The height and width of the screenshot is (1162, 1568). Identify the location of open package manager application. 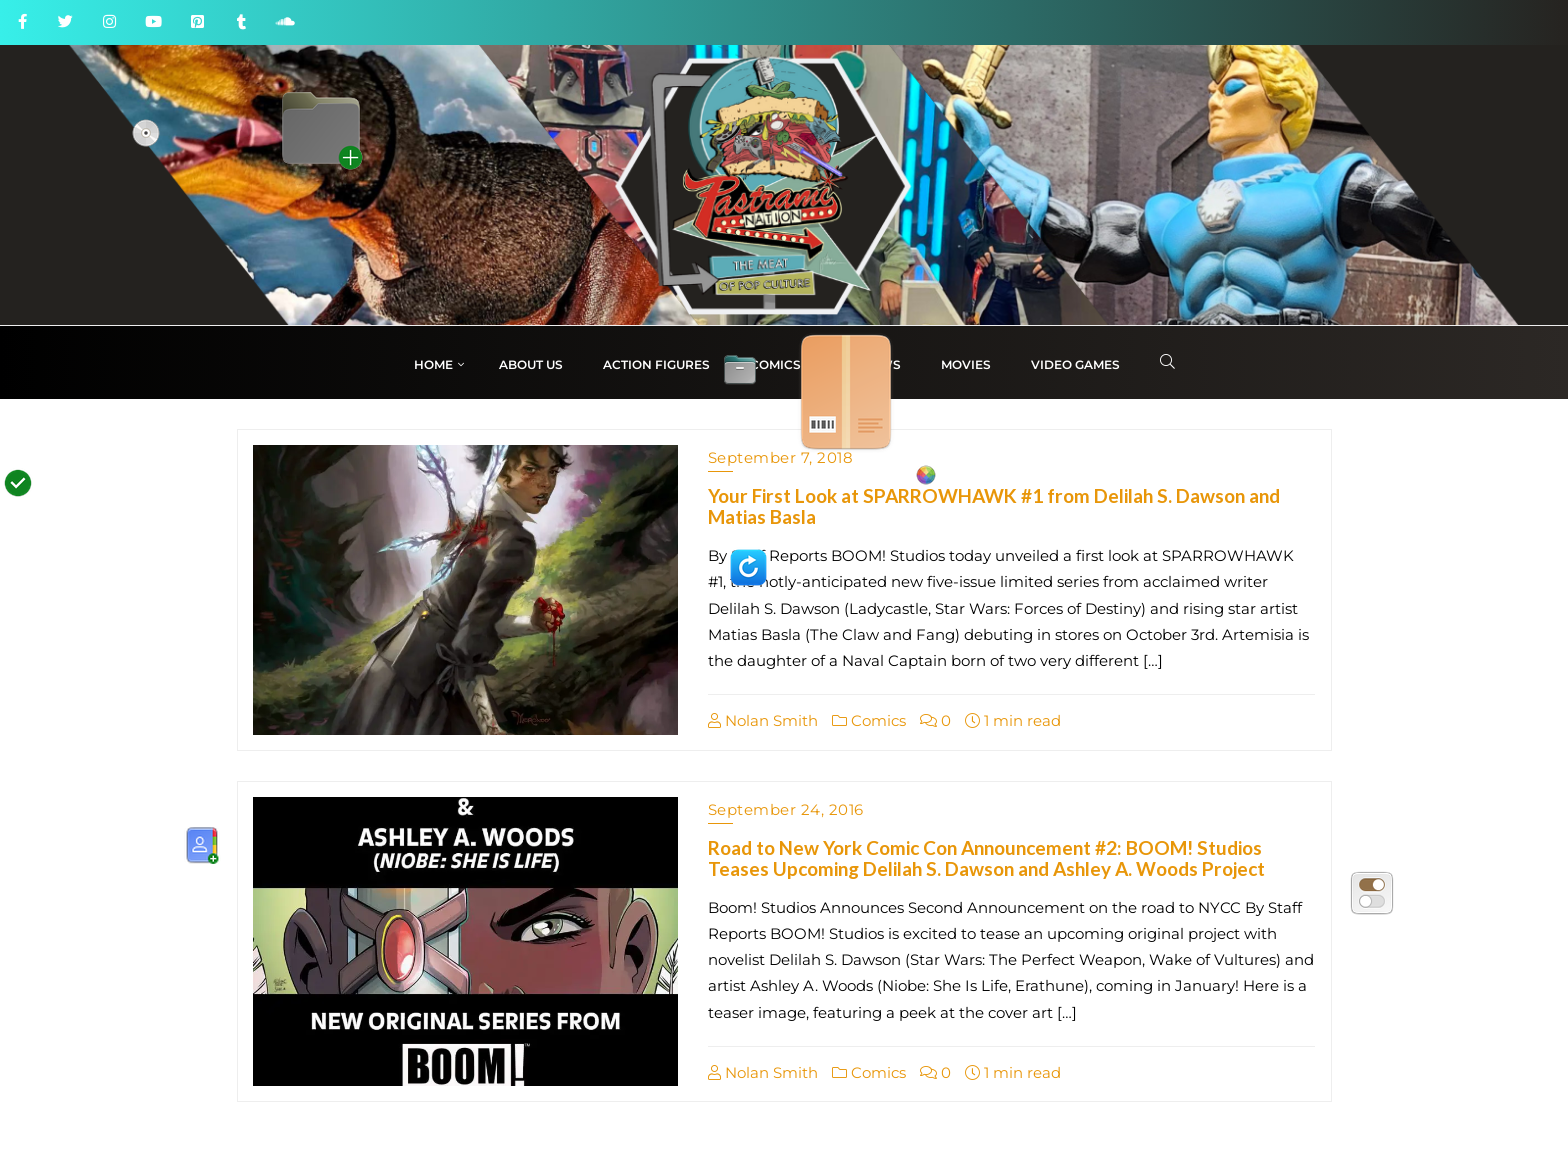
(846, 392).